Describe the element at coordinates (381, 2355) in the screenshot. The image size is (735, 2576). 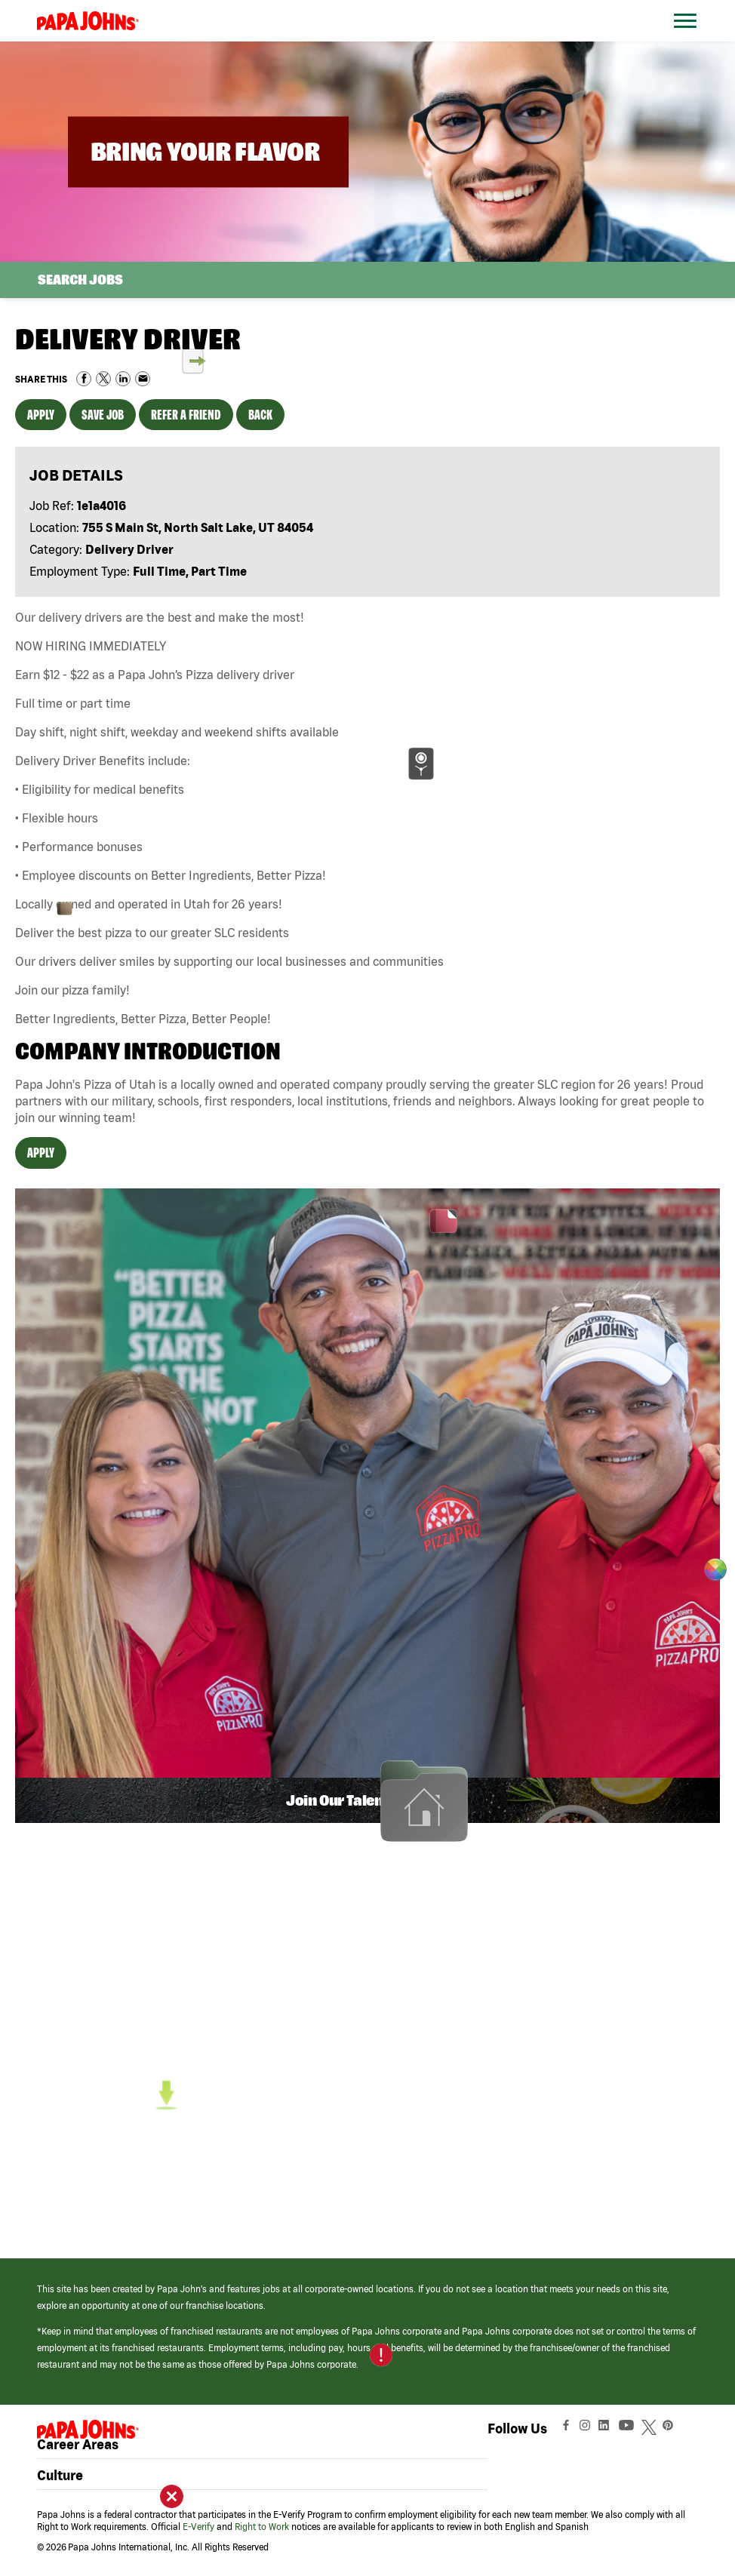
I see `indicates important or critical status` at that location.